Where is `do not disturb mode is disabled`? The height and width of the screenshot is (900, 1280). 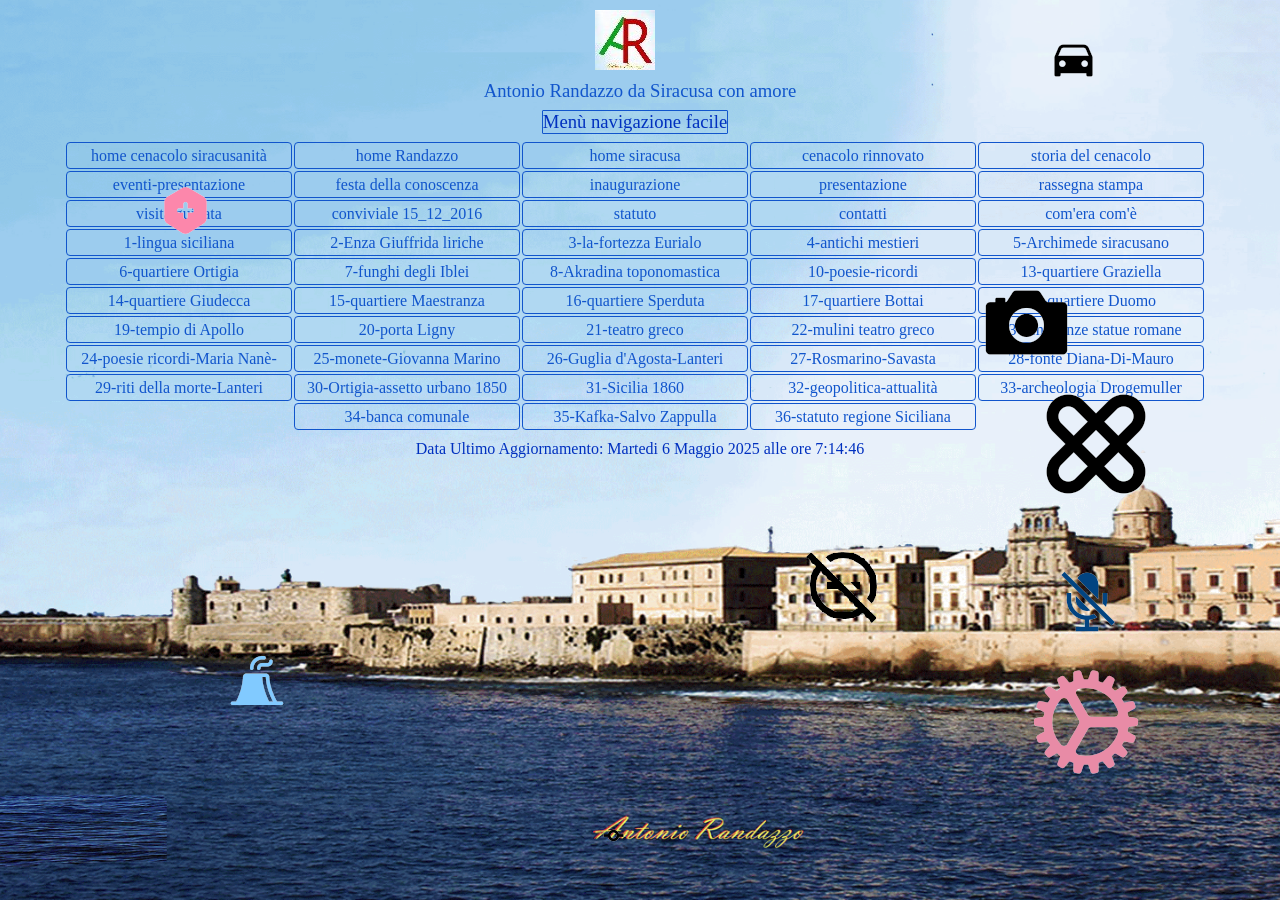 do not disturb mode is disabled is located at coordinates (843, 585).